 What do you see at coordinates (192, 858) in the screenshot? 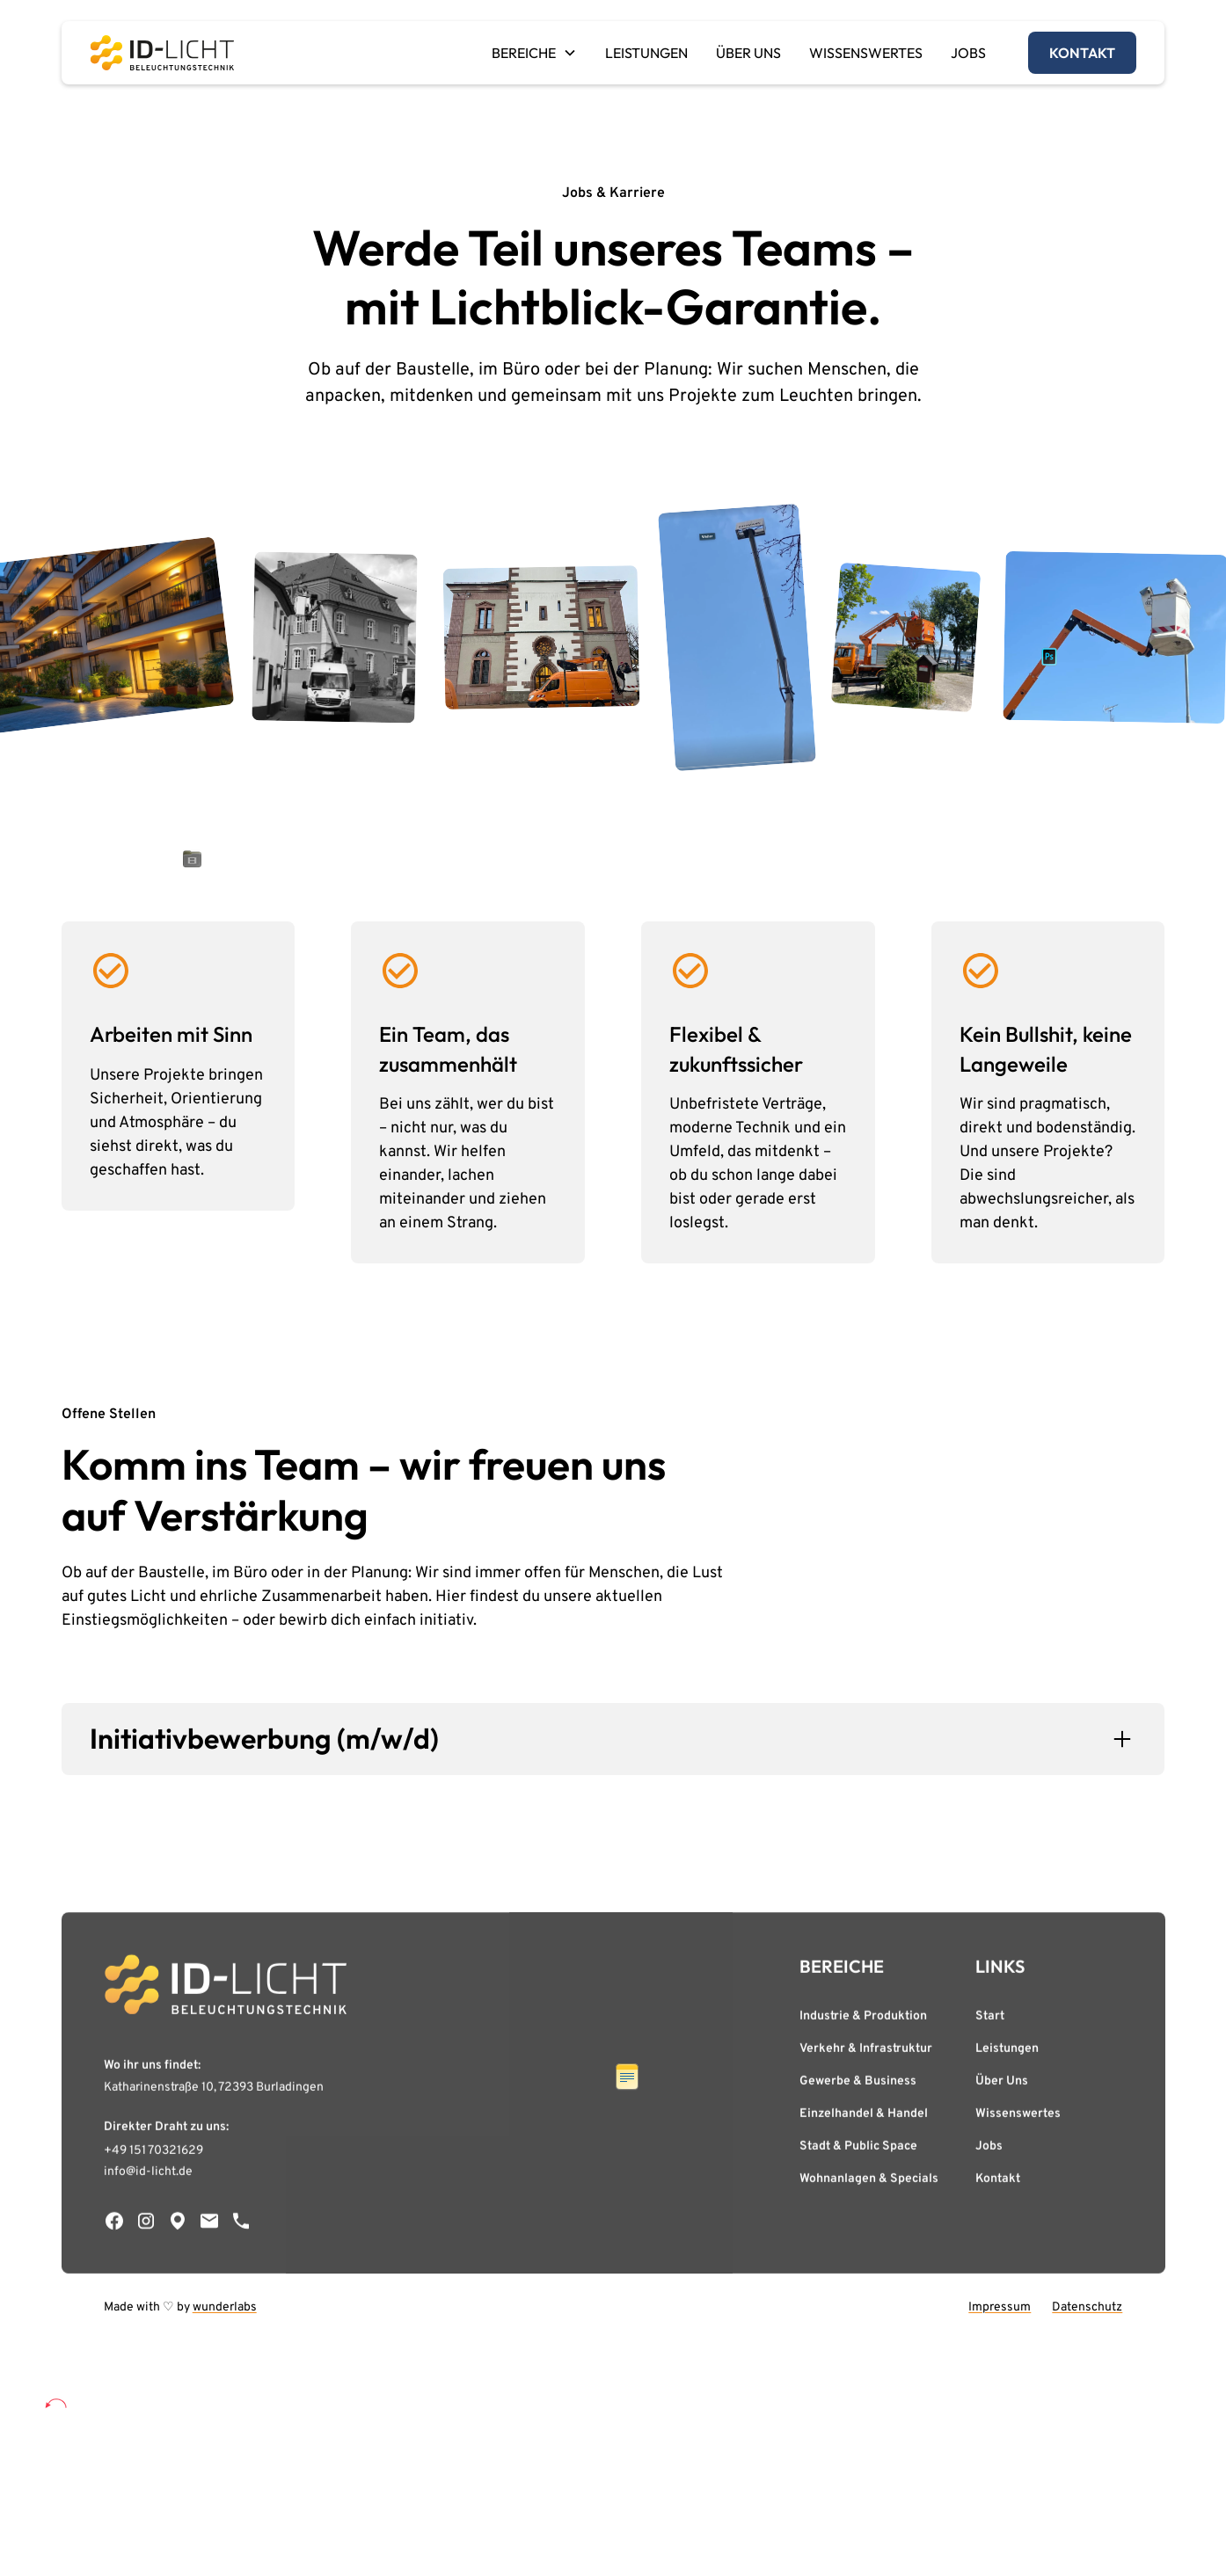
I see `open videos folder` at bounding box center [192, 858].